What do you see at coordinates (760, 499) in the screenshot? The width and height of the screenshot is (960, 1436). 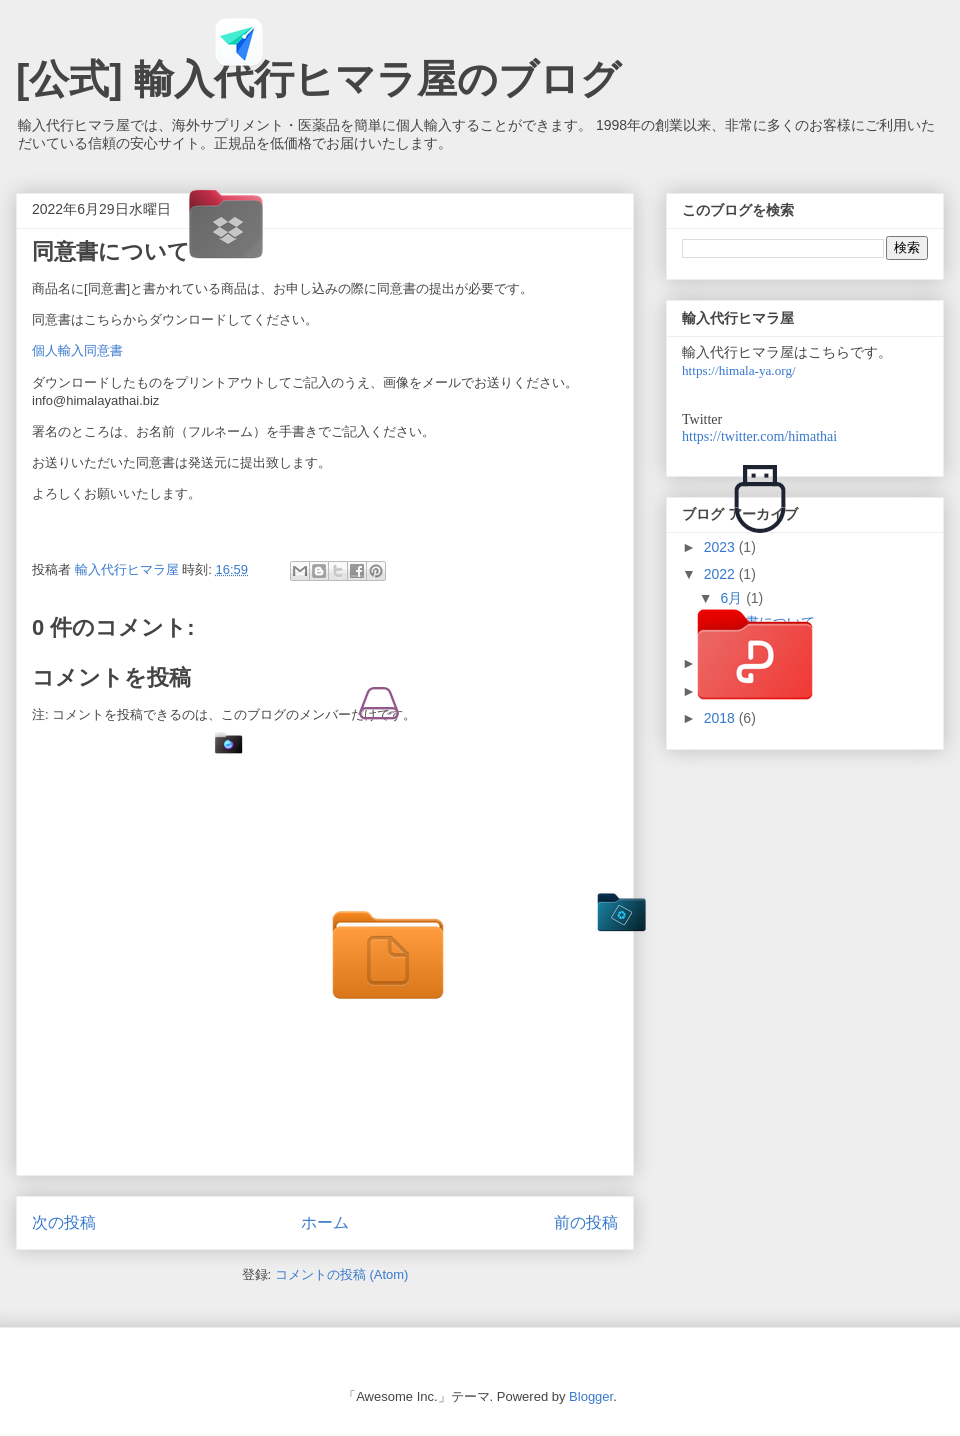 I see `access removable media settings` at bounding box center [760, 499].